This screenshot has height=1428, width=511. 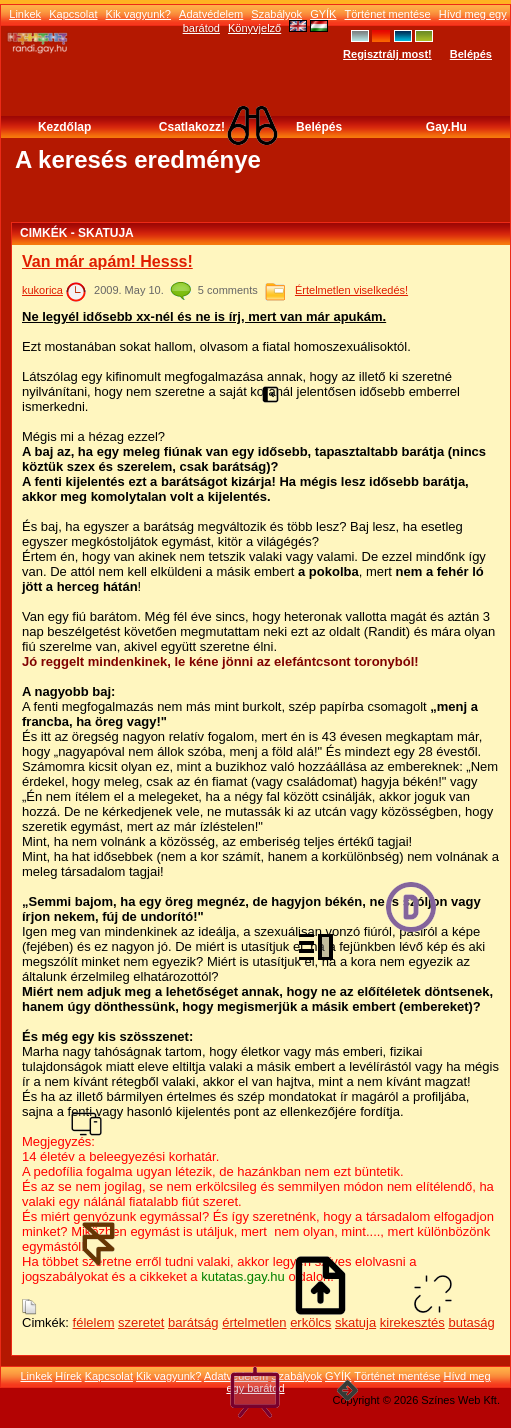 What do you see at coordinates (270, 394) in the screenshot?
I see `collapse the left sidebar panel` at bounding box center [270, 394].